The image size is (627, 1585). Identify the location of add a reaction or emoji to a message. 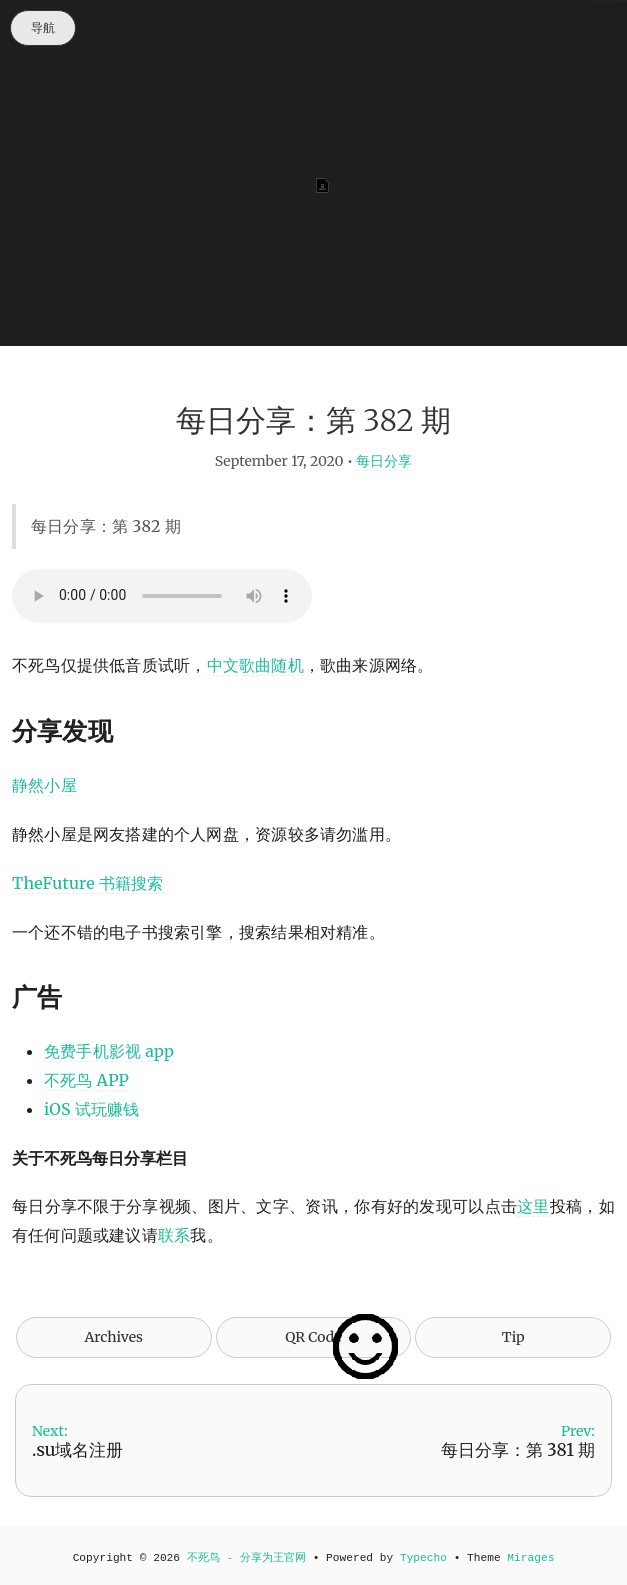
(365, 1346).